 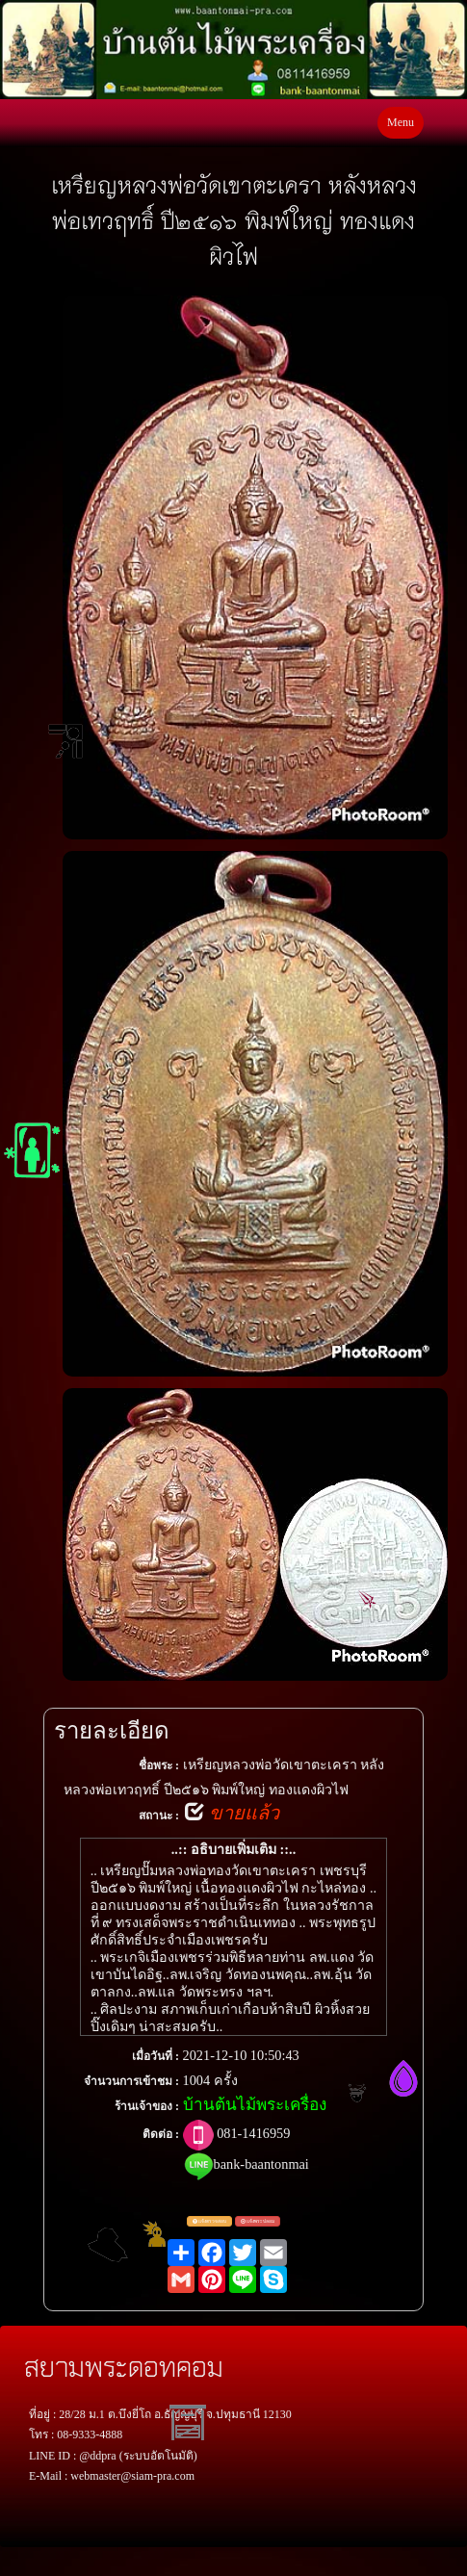 What do you see at coordinates (32, 1149) in the screenshot?
I see `indicates a frozen character status effect` at bounding box center [32, 1149].